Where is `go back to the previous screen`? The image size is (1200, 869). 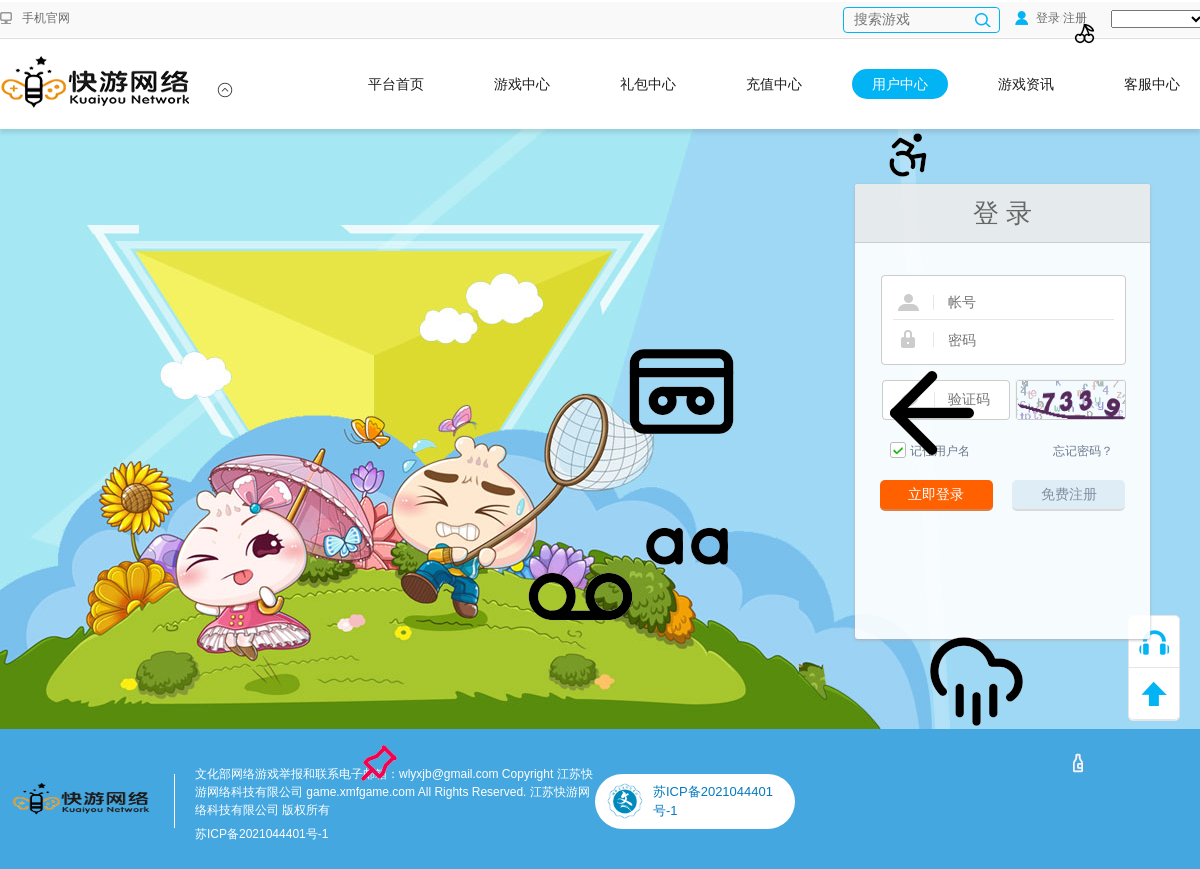
go back to the previous screen is located at coordinates (932, 413).